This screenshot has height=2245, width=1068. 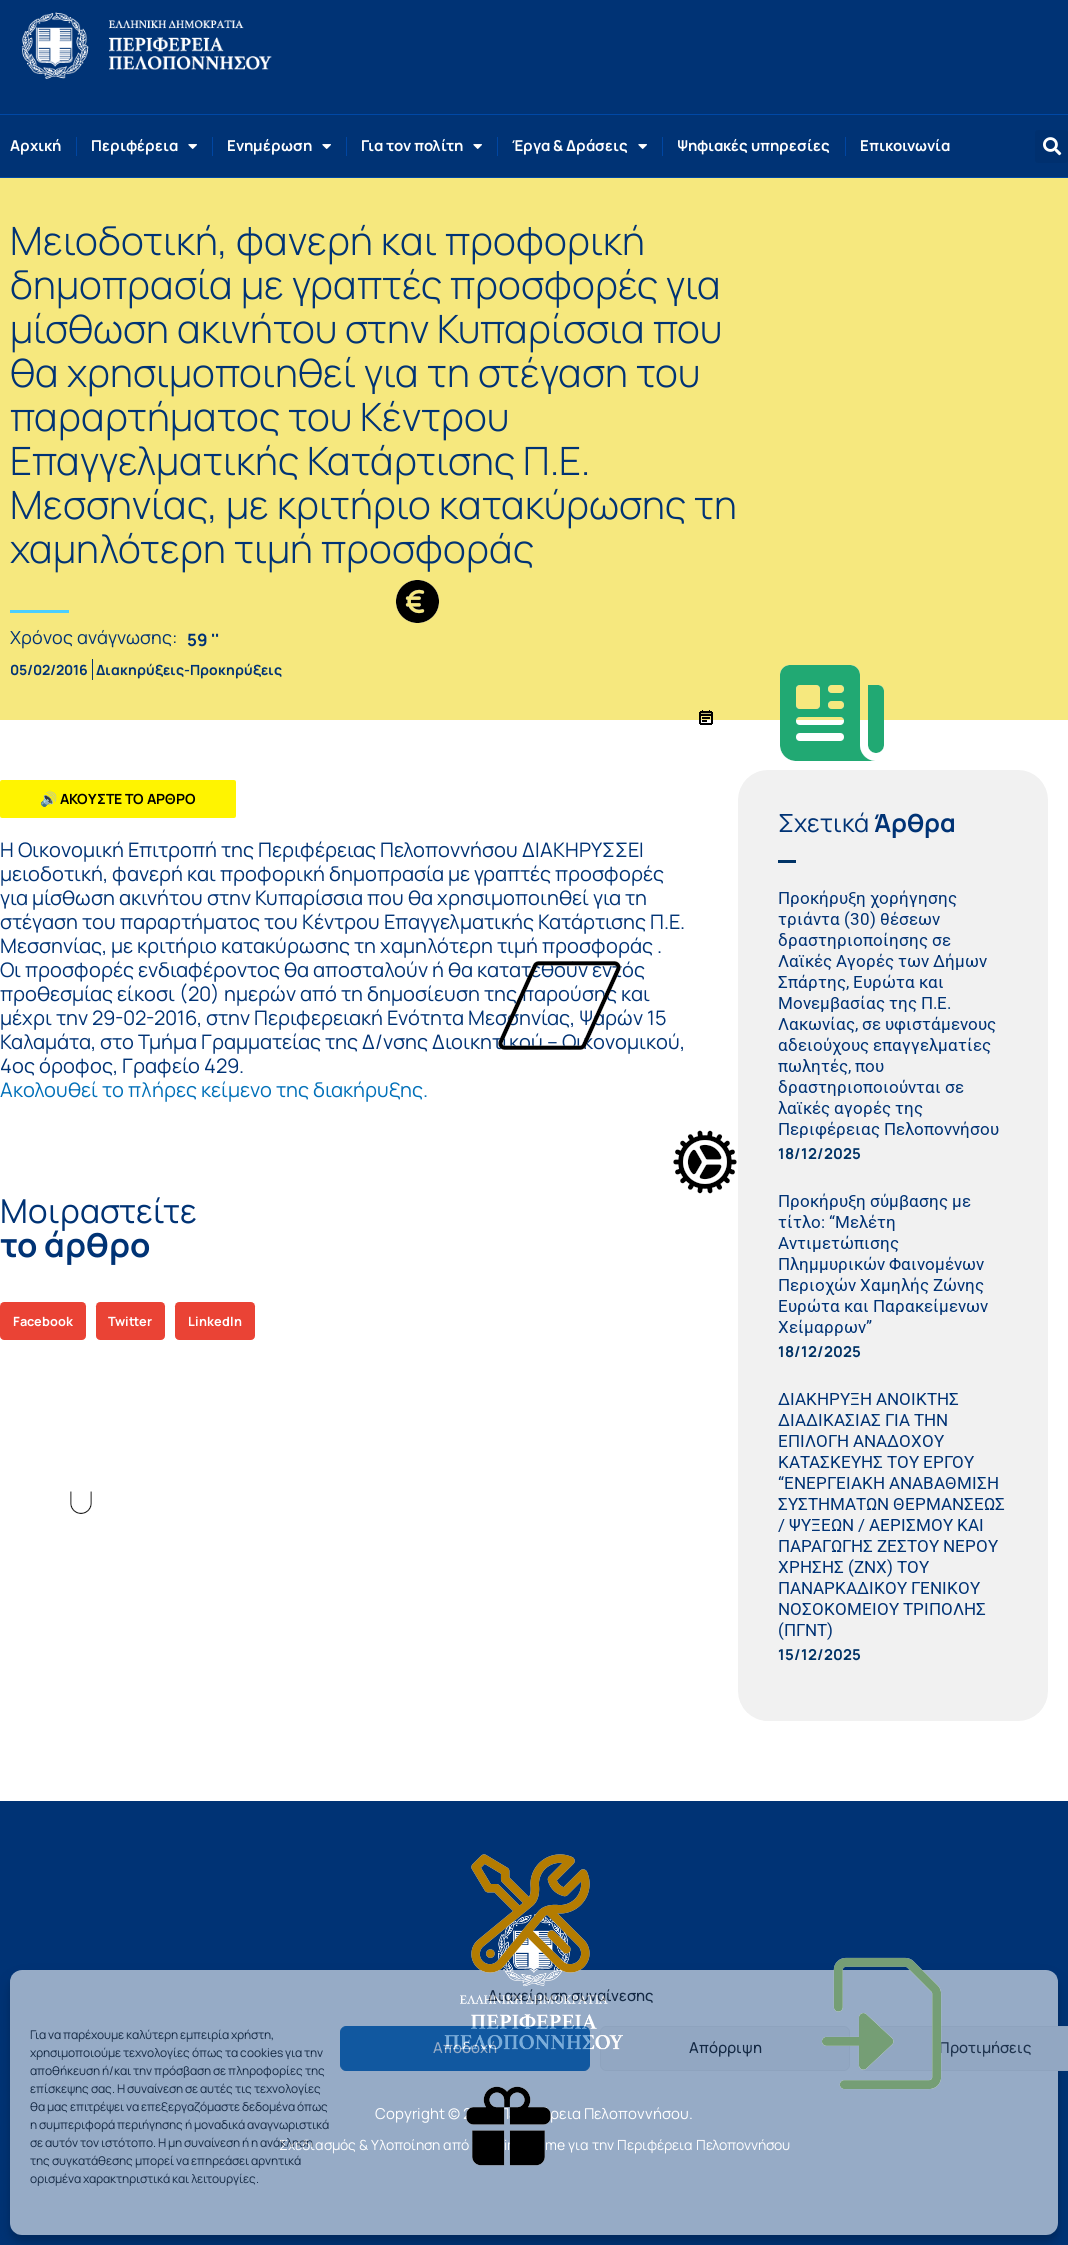 What do you see at coordinates (508, 2126) in the screenshot?
I see `access gifts or rewards` at bounding box center [508, 2126].